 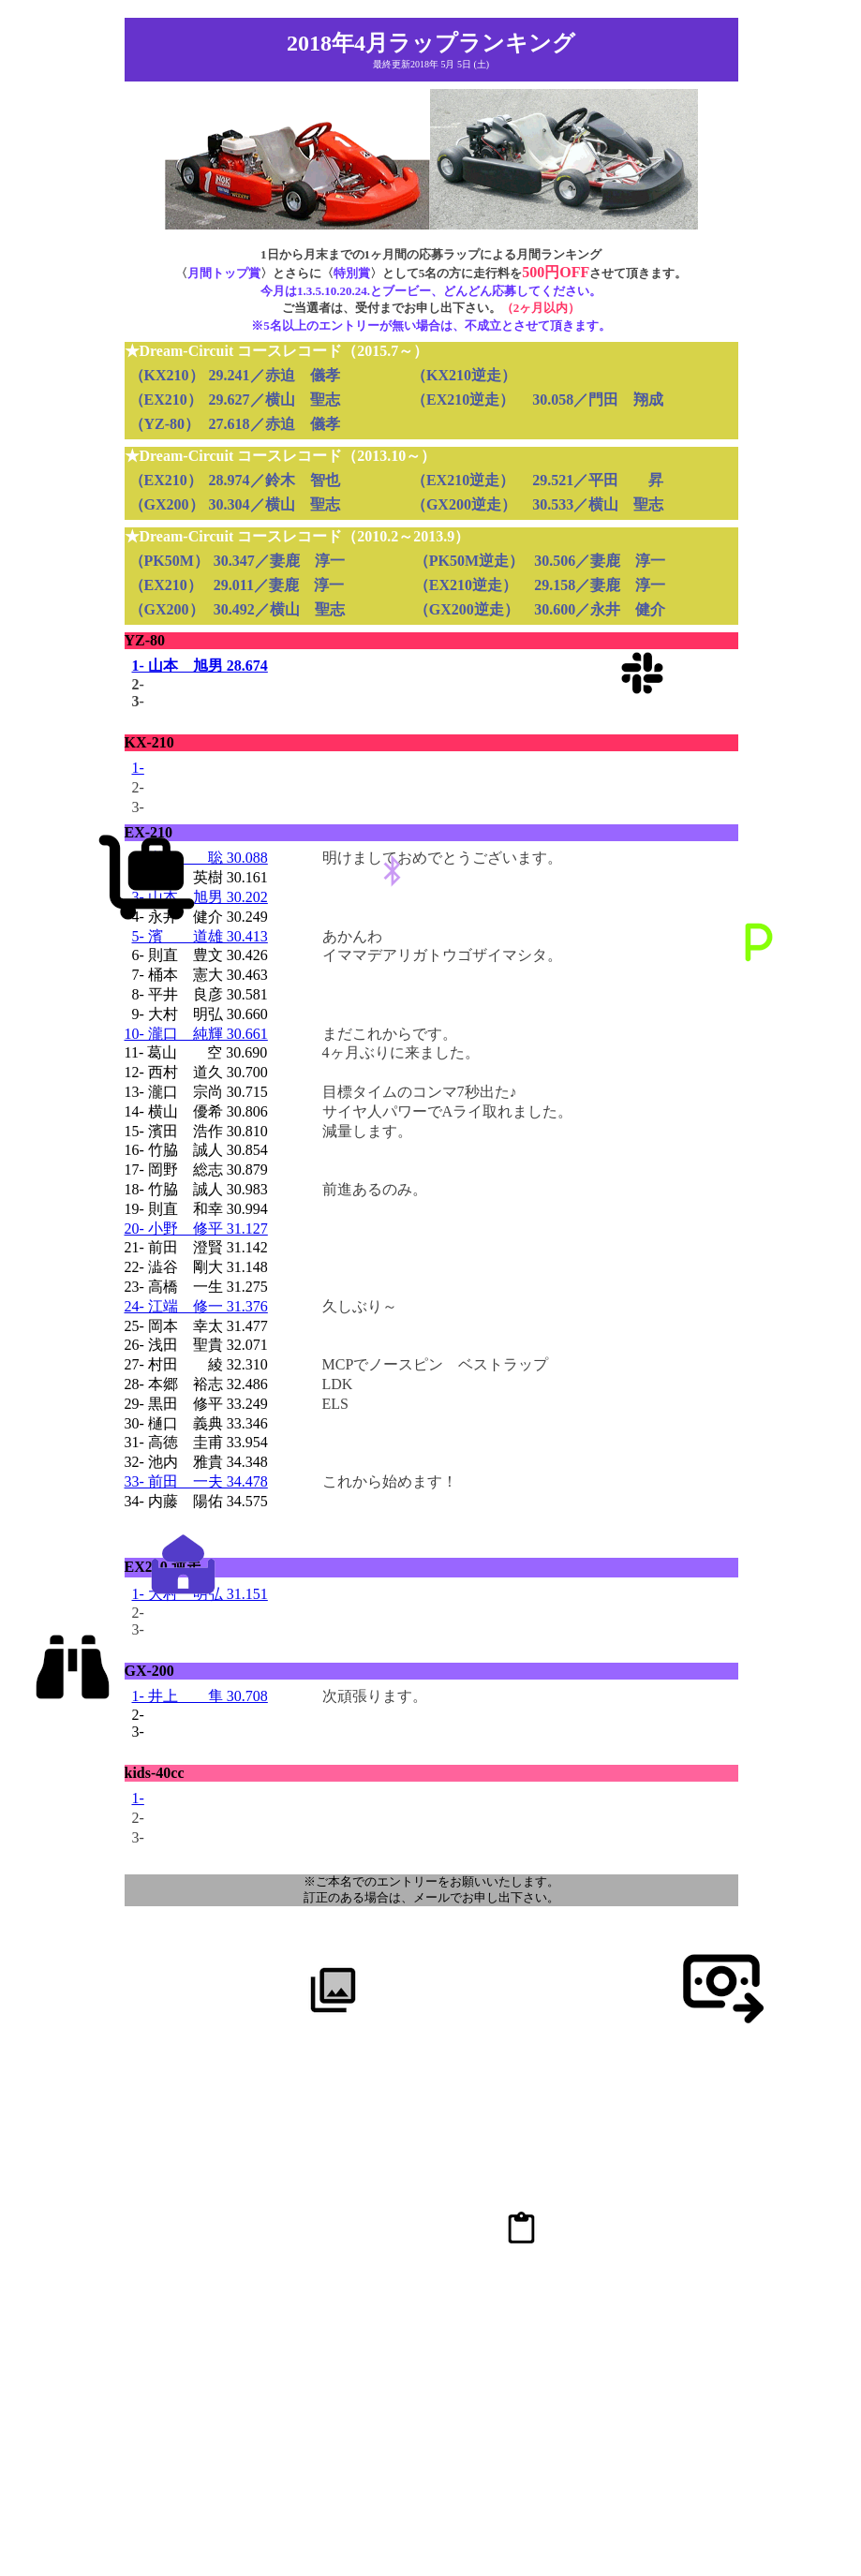 I want to click on open slack workspace, so click(x=642, y=673).